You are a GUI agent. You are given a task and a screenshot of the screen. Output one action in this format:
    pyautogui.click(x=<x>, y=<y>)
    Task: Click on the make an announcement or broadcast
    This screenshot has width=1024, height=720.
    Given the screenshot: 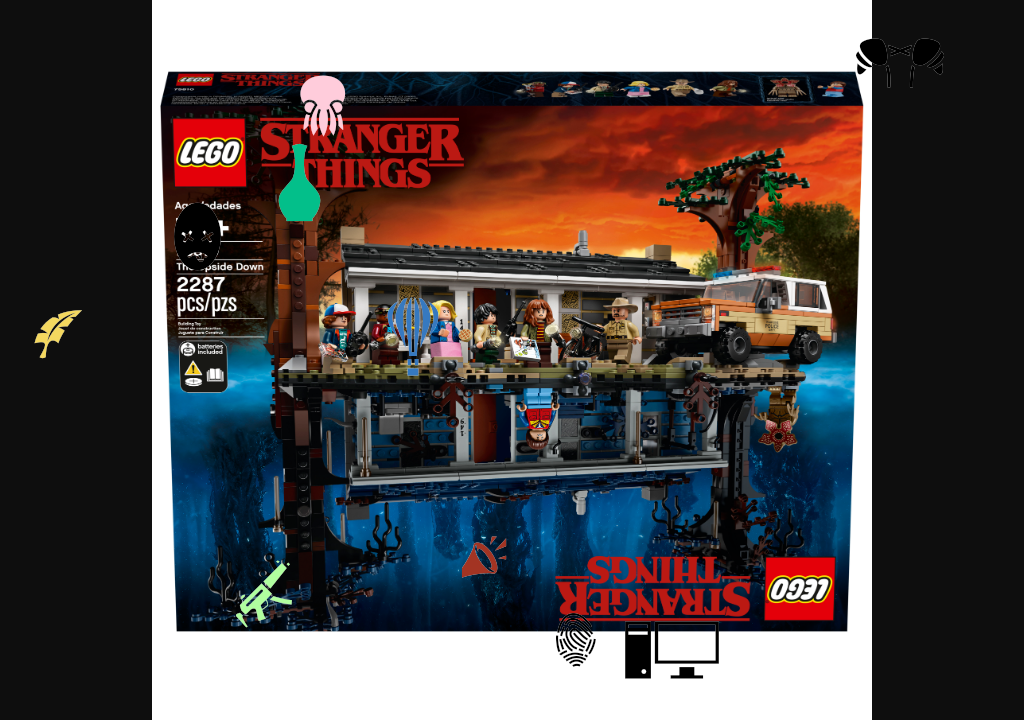 What is the action you would take?
    pyautogui.click(x=484, y=559)
    